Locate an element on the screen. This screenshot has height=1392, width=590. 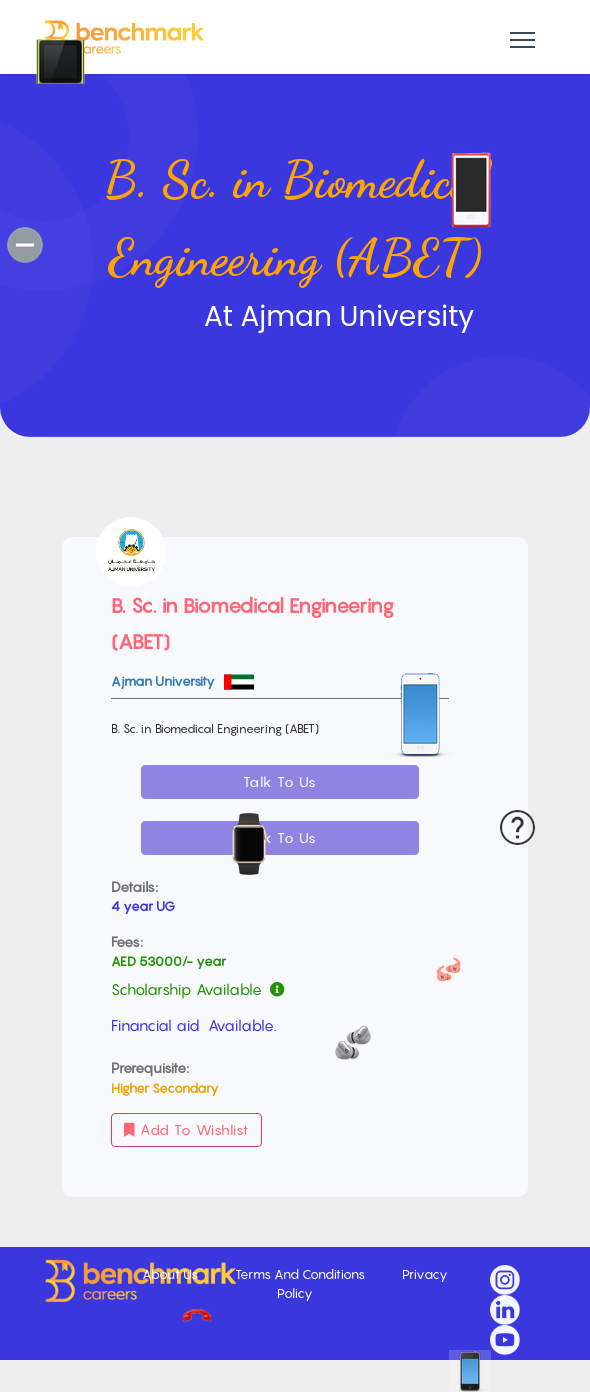
indicates a connected iPod Touch device is located at coordinates (420, 715).